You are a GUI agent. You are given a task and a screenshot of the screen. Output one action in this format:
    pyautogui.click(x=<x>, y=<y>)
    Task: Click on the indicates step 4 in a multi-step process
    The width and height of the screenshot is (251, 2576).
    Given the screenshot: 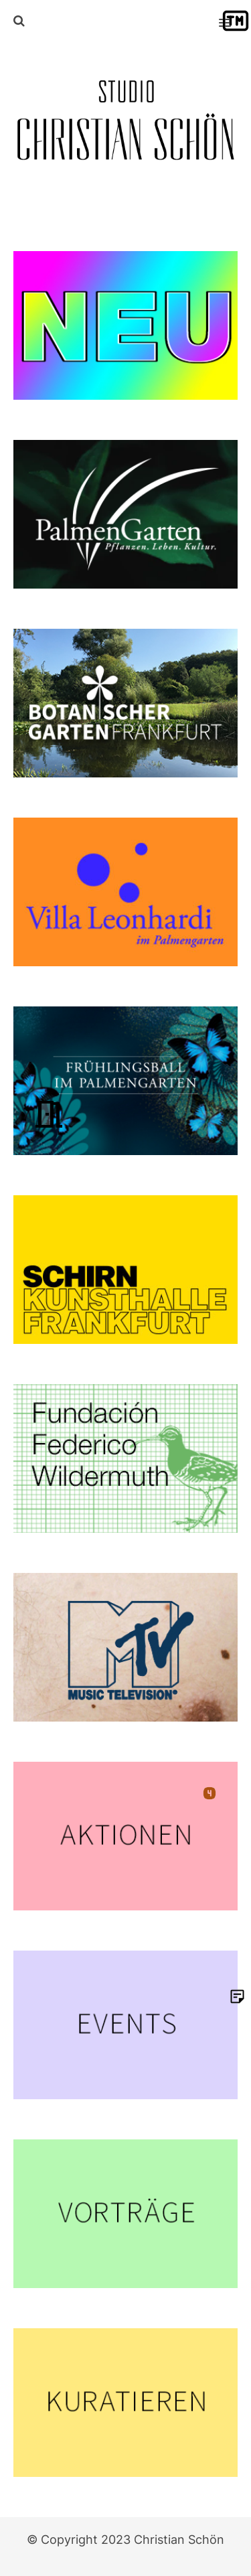 What is the action you would take?
    pyautogui.click(x=210, y=1793)
    